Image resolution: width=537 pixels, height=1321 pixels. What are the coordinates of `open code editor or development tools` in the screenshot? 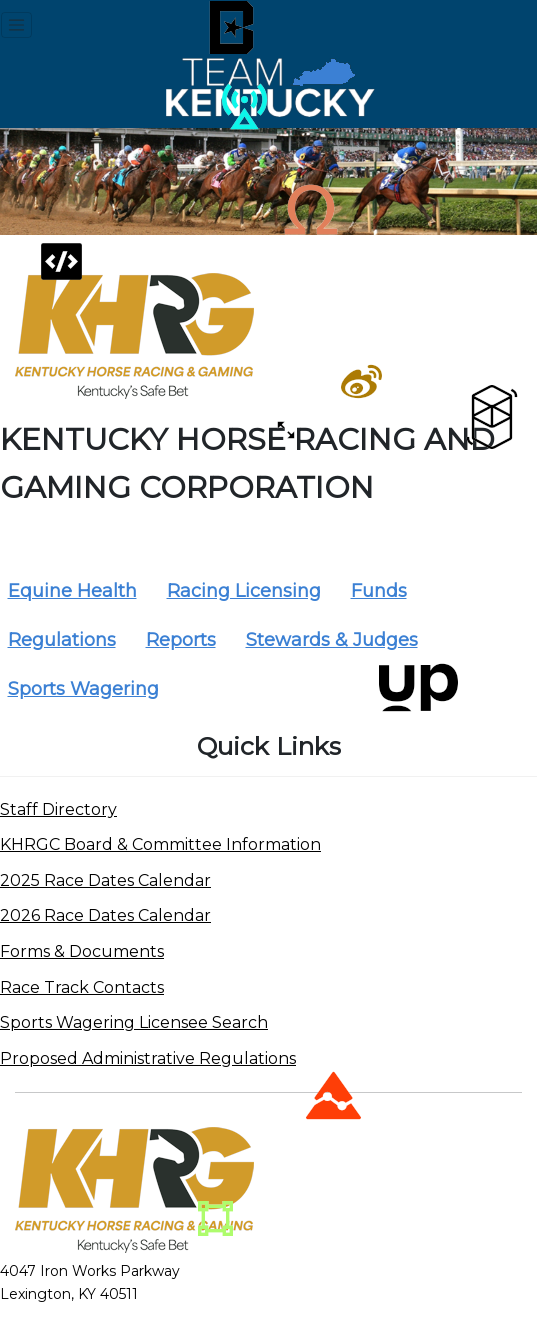 It's located at (61, 261).